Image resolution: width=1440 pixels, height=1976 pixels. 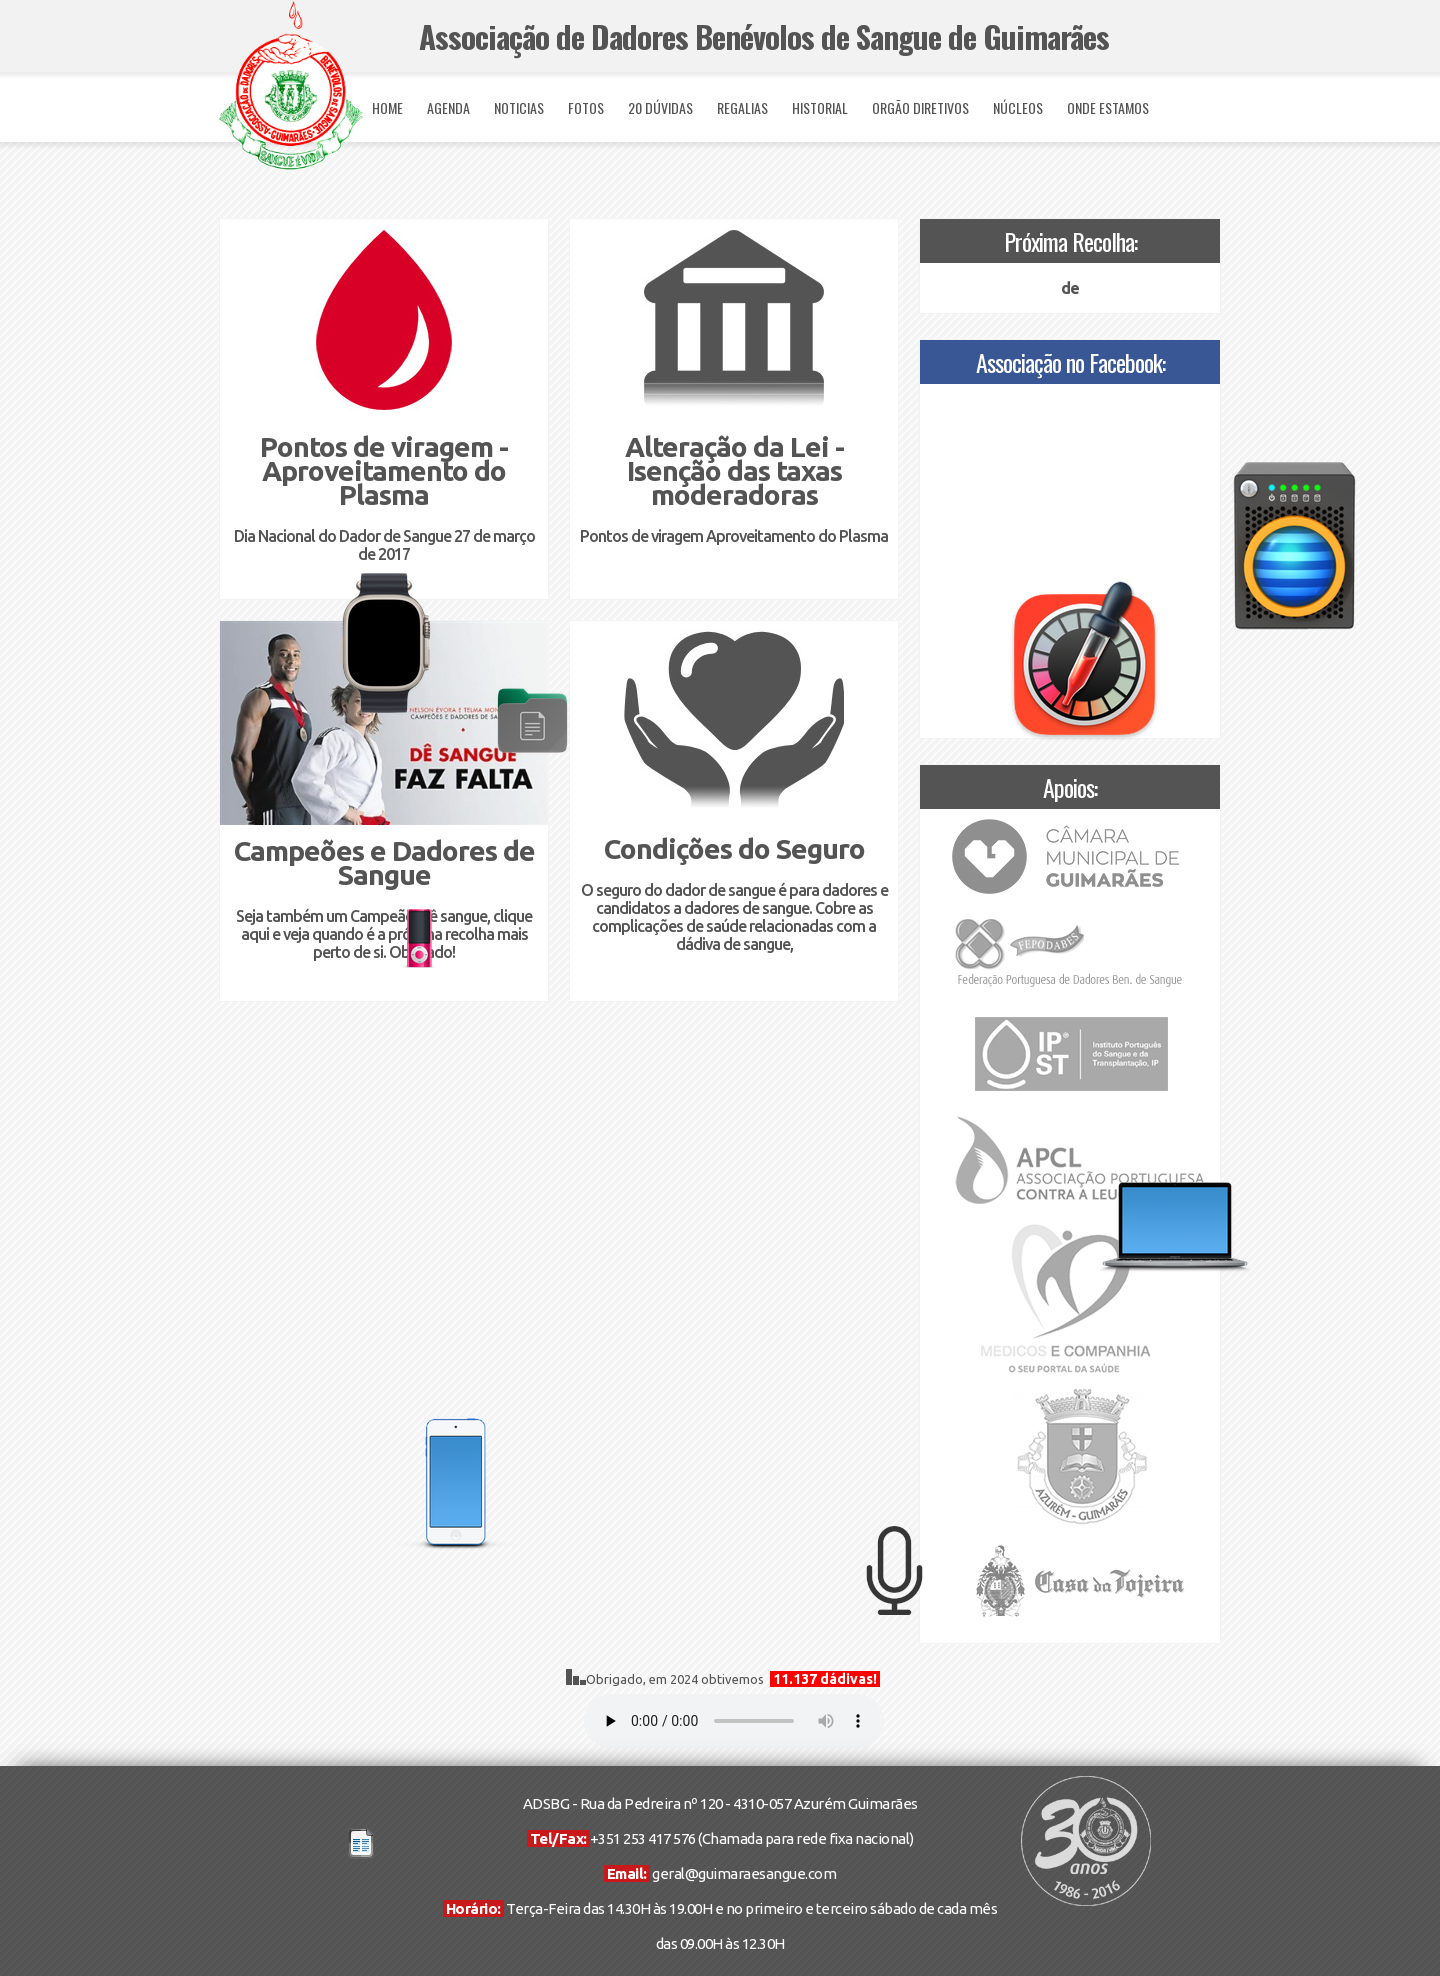 I want to click on open your documents folder, so click(x=532, y=720).